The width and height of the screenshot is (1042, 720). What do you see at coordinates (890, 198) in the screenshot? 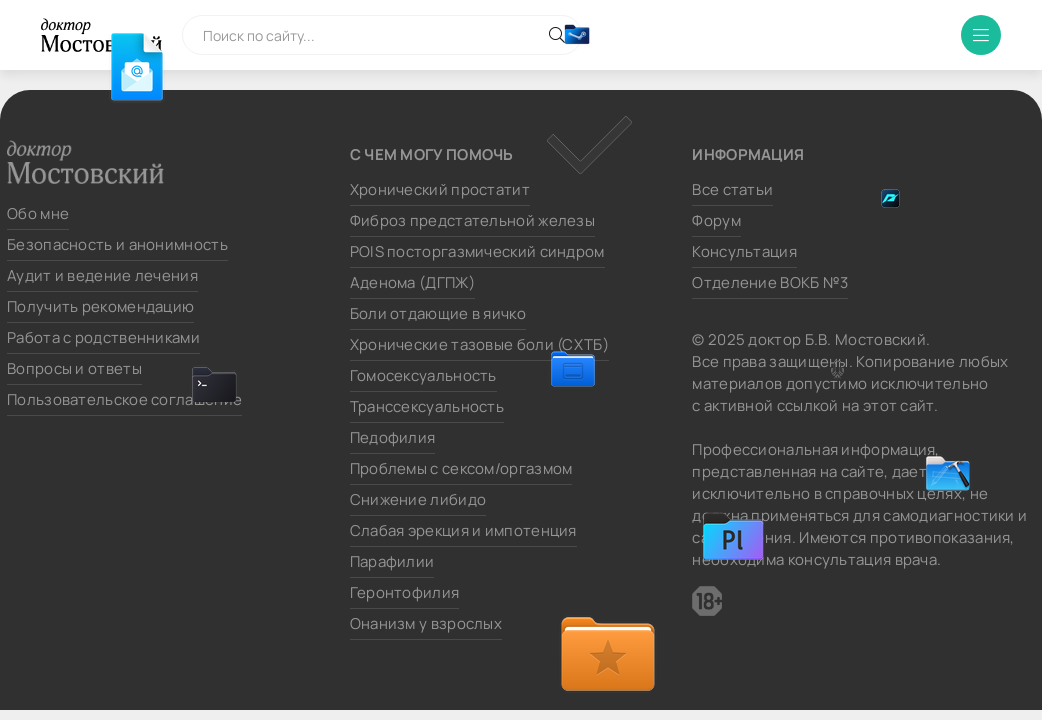
I see `launch need for speed carbon game` at bounding box center [890, 198].